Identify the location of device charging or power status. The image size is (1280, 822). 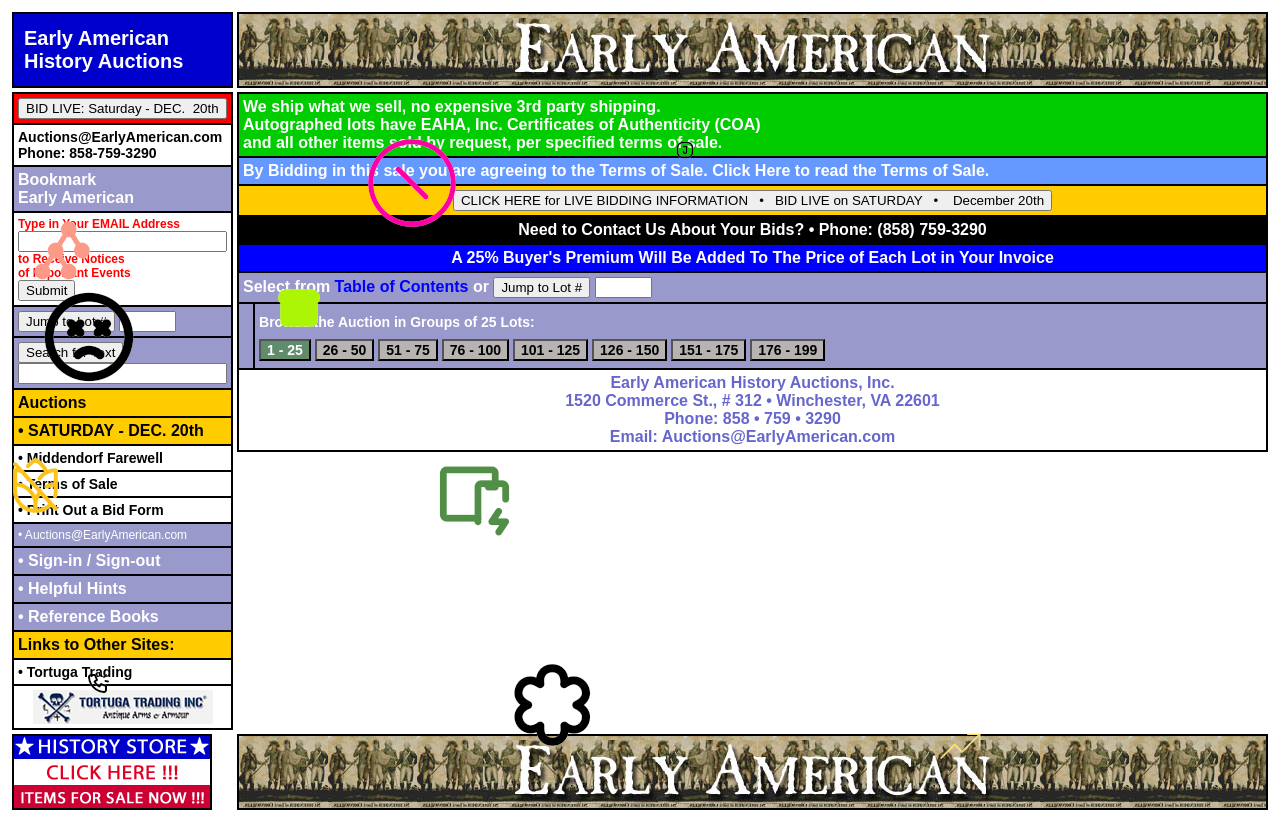
(474, 497).